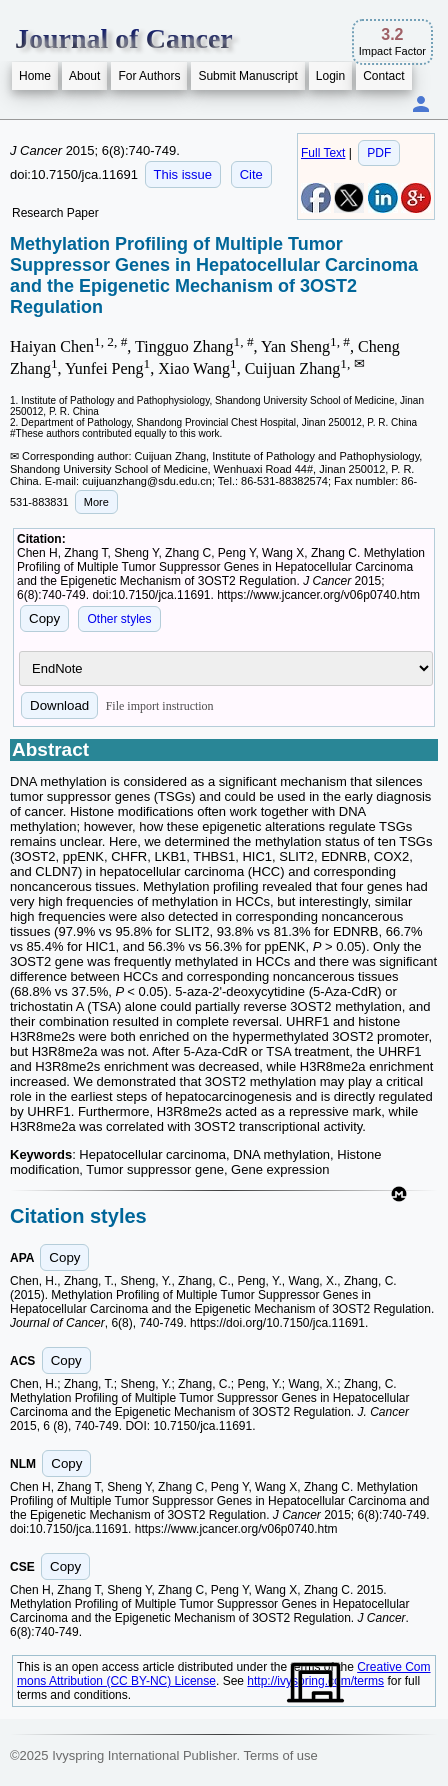 The height and width of the screenshot is (1786, 448). I want to click on open whiteboard or presentation mode, so click(315, 1683).